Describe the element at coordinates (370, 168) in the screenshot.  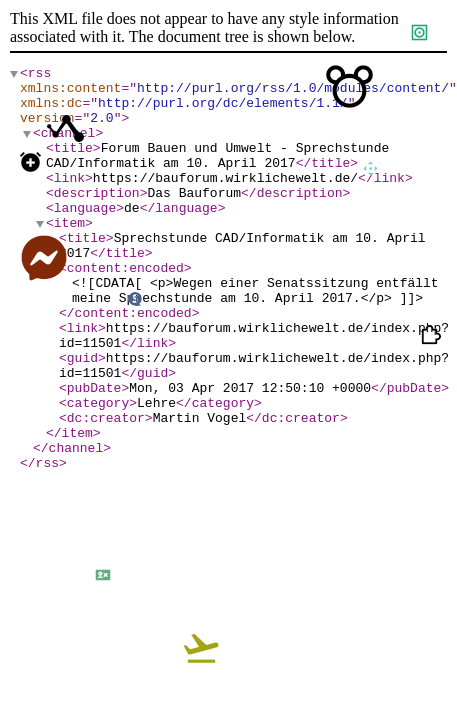
I see `drag to reposition an element` at that location.